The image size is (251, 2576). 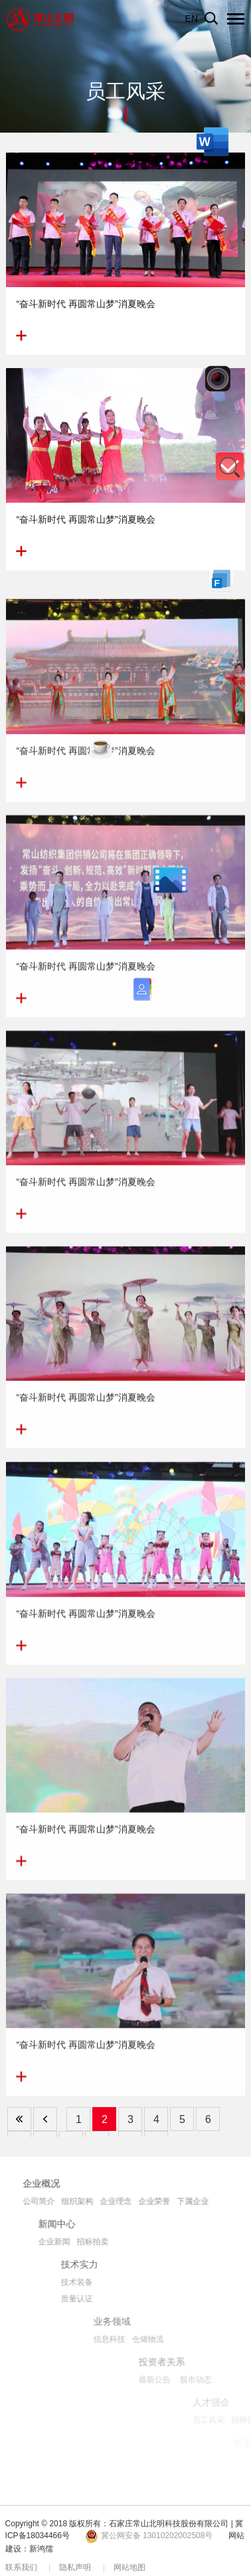 I want to click on open the video editor app, so click(x=171, y=880).